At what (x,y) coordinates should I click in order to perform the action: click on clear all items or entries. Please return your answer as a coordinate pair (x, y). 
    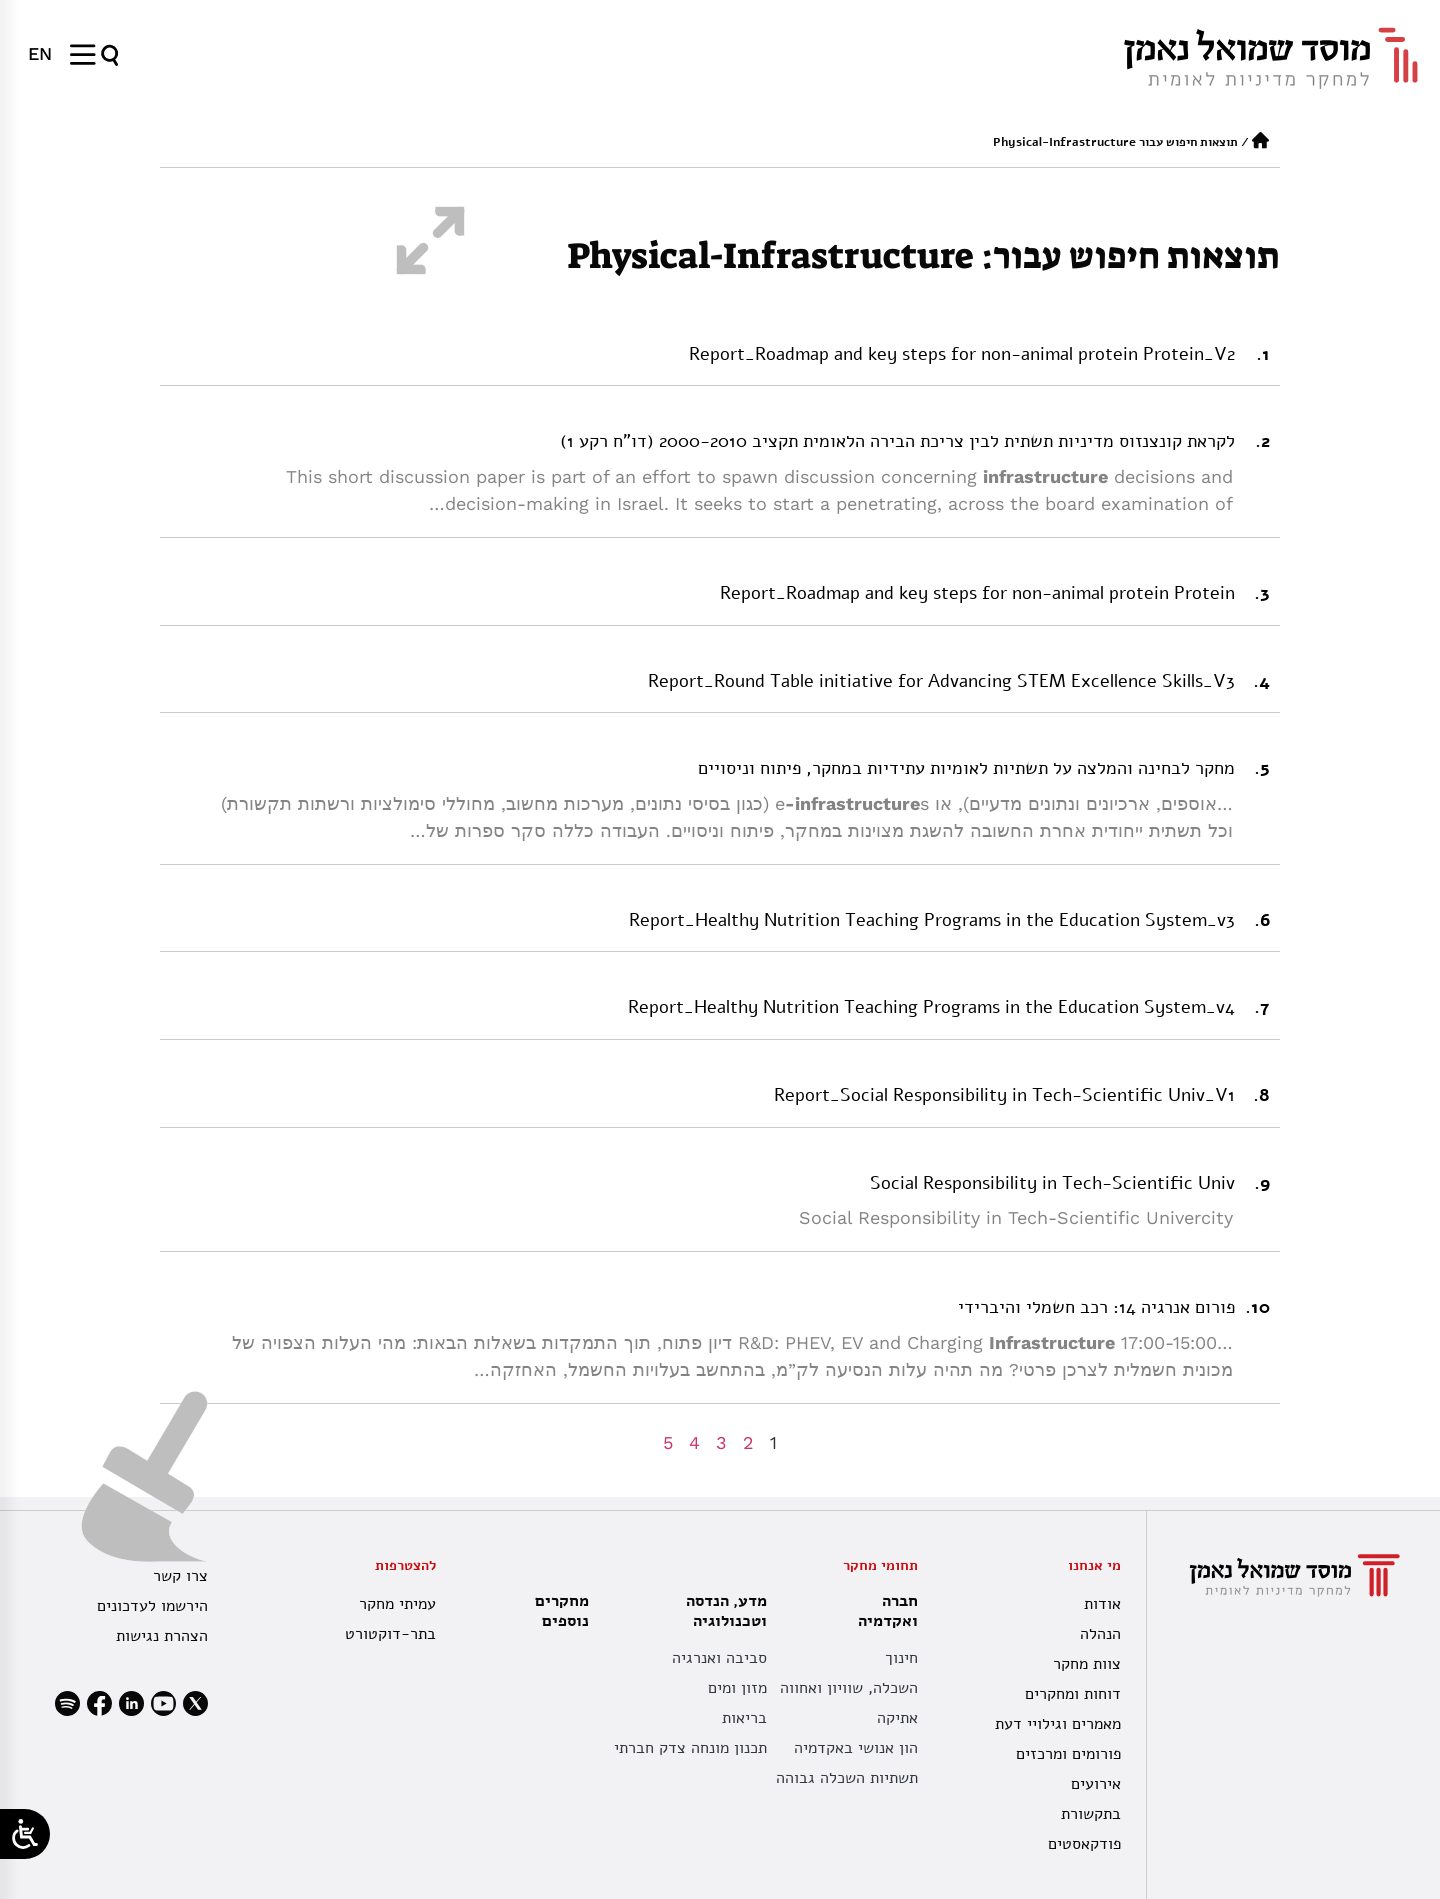
    Looking at the image, I should click on (157, 1488).